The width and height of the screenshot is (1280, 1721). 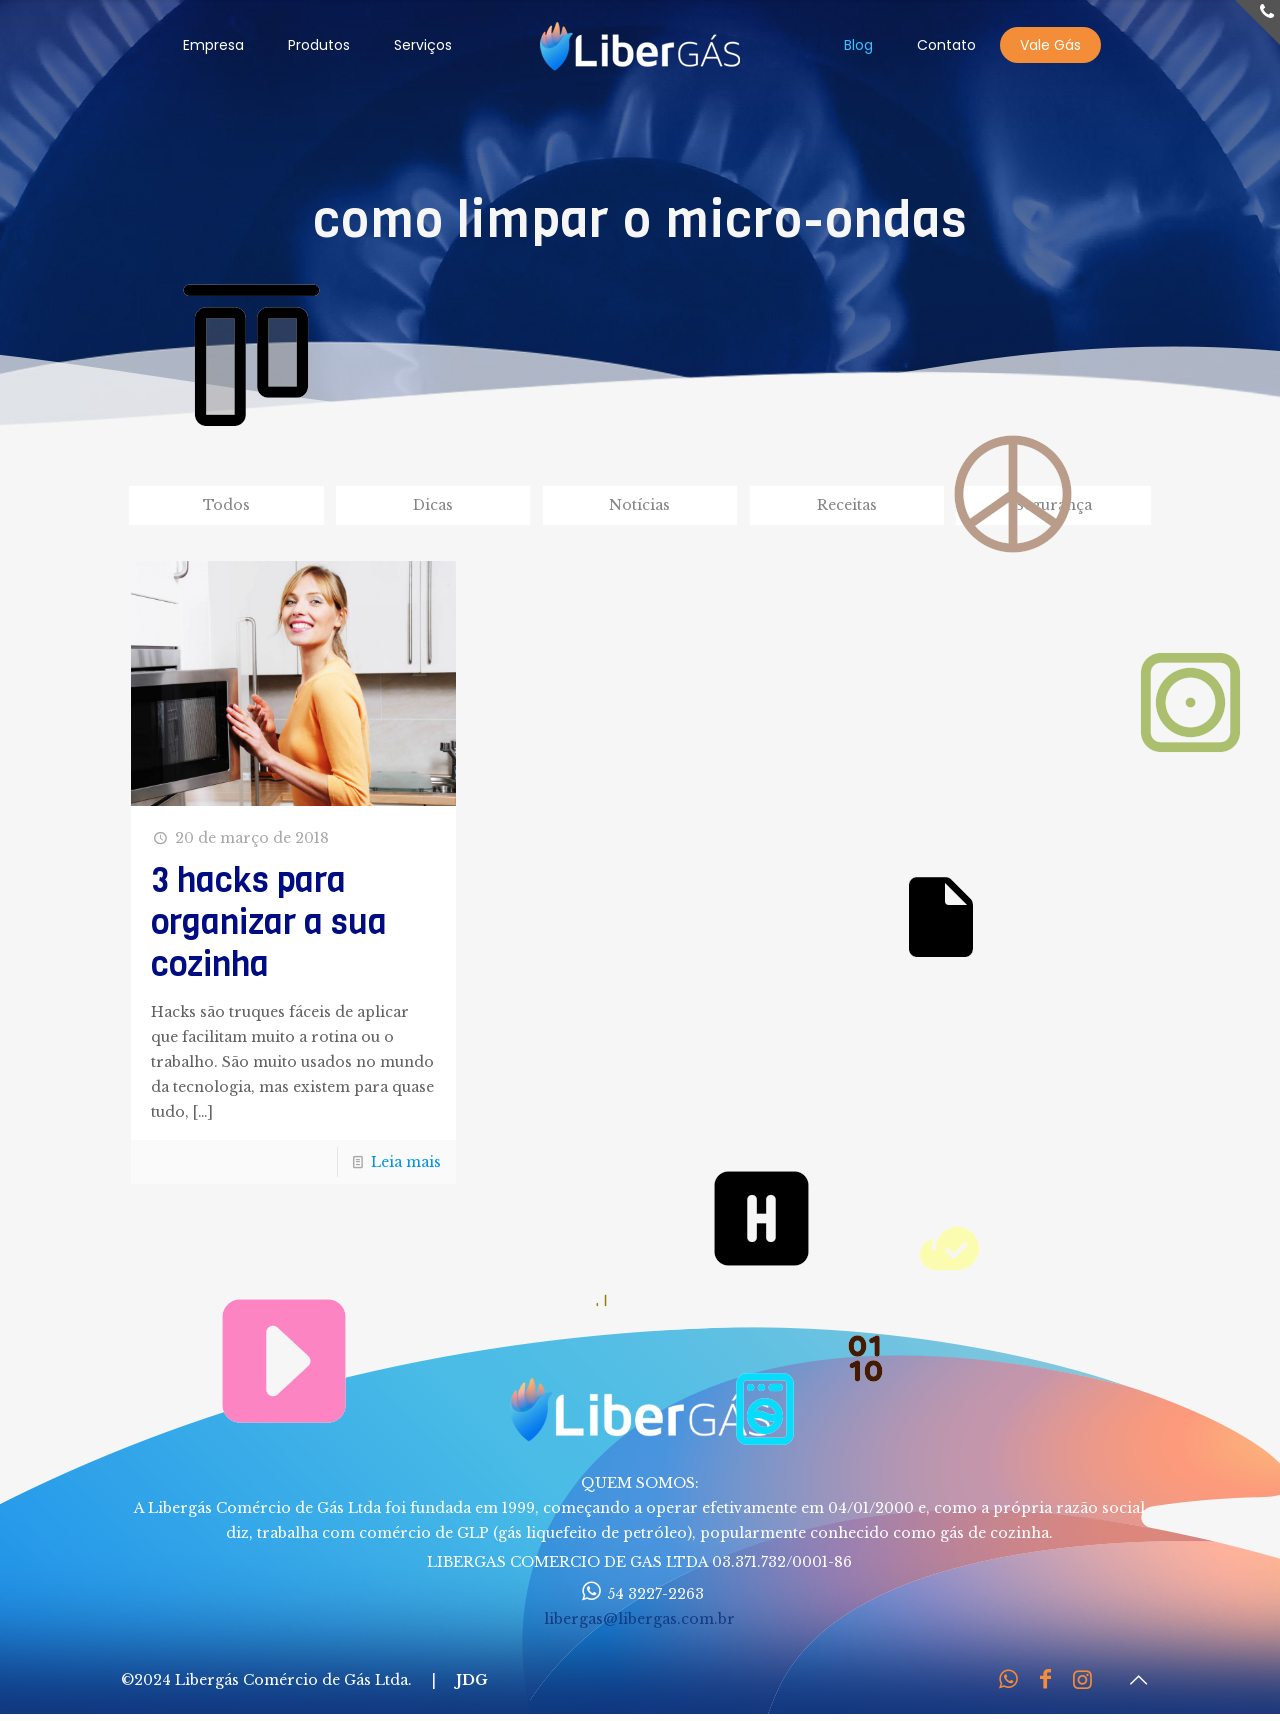 What do you see at coordinates (761, 1218) in the screenshot?
I see `hospital or healthcare location marker` at bounding box center [761, 1218].